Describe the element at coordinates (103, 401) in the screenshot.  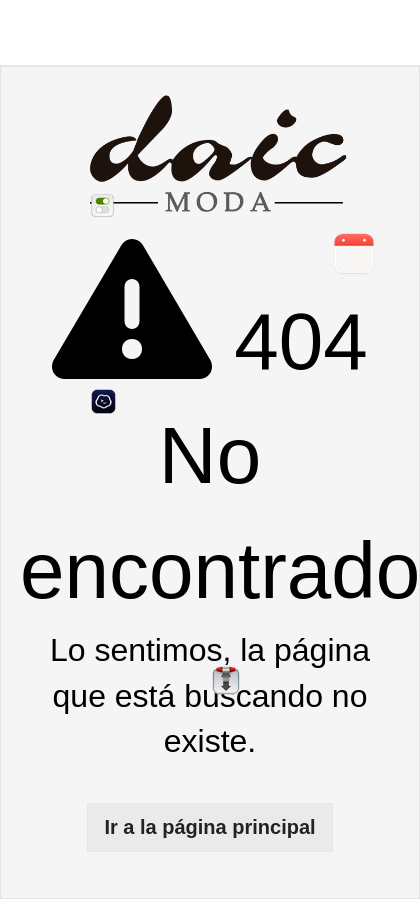
I see `open termius ssh client` at that location.